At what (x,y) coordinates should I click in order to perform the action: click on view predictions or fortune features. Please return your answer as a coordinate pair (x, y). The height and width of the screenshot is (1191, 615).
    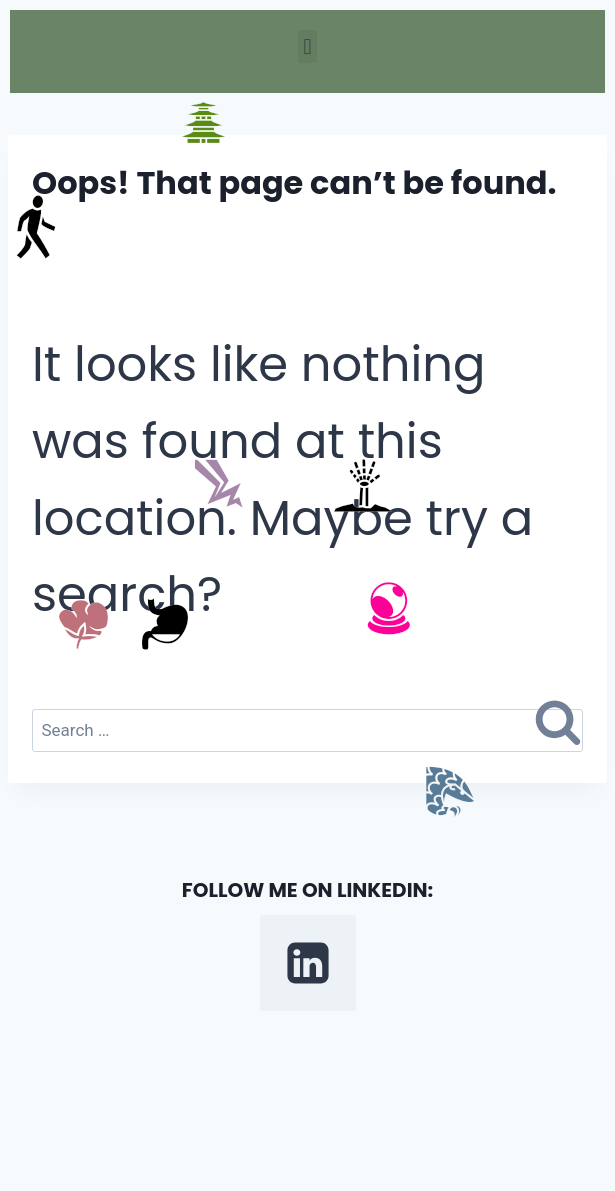
    Looking at the image, I should click on (389, 608).